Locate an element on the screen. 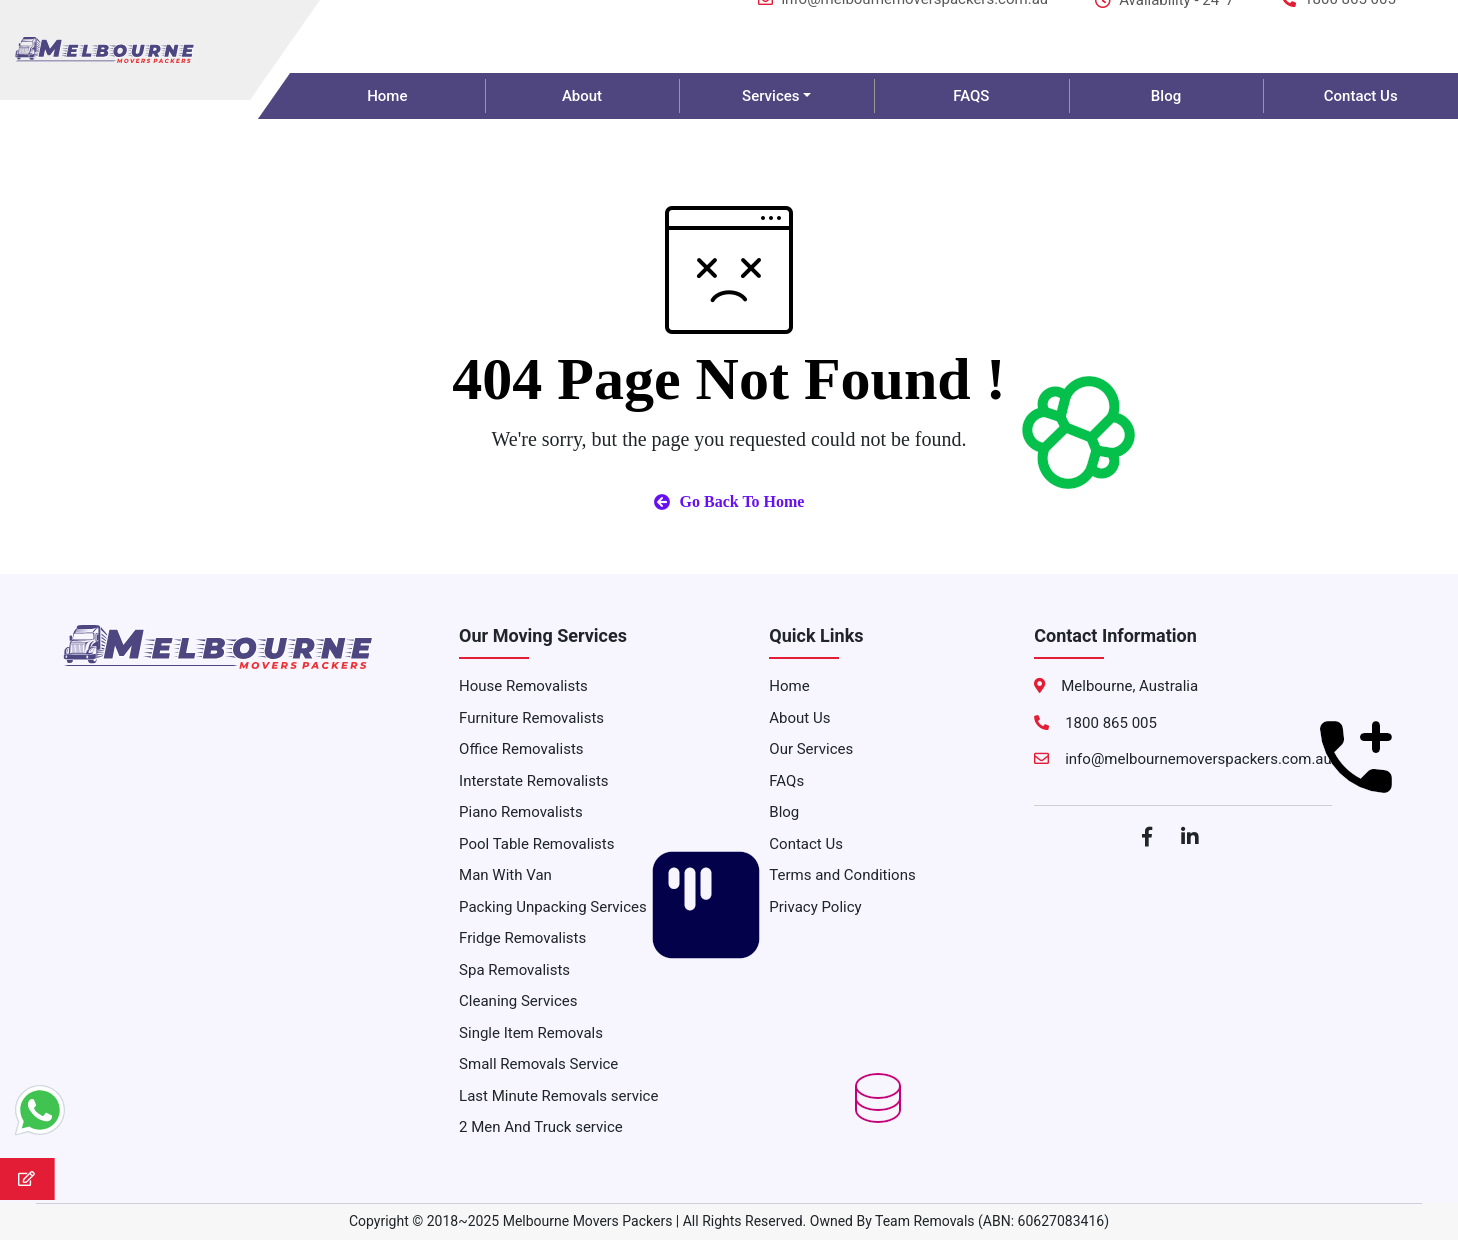 This screenshot has width=1458, height=1240. add a new contact to your phone is located at coordinates (1356, 757).